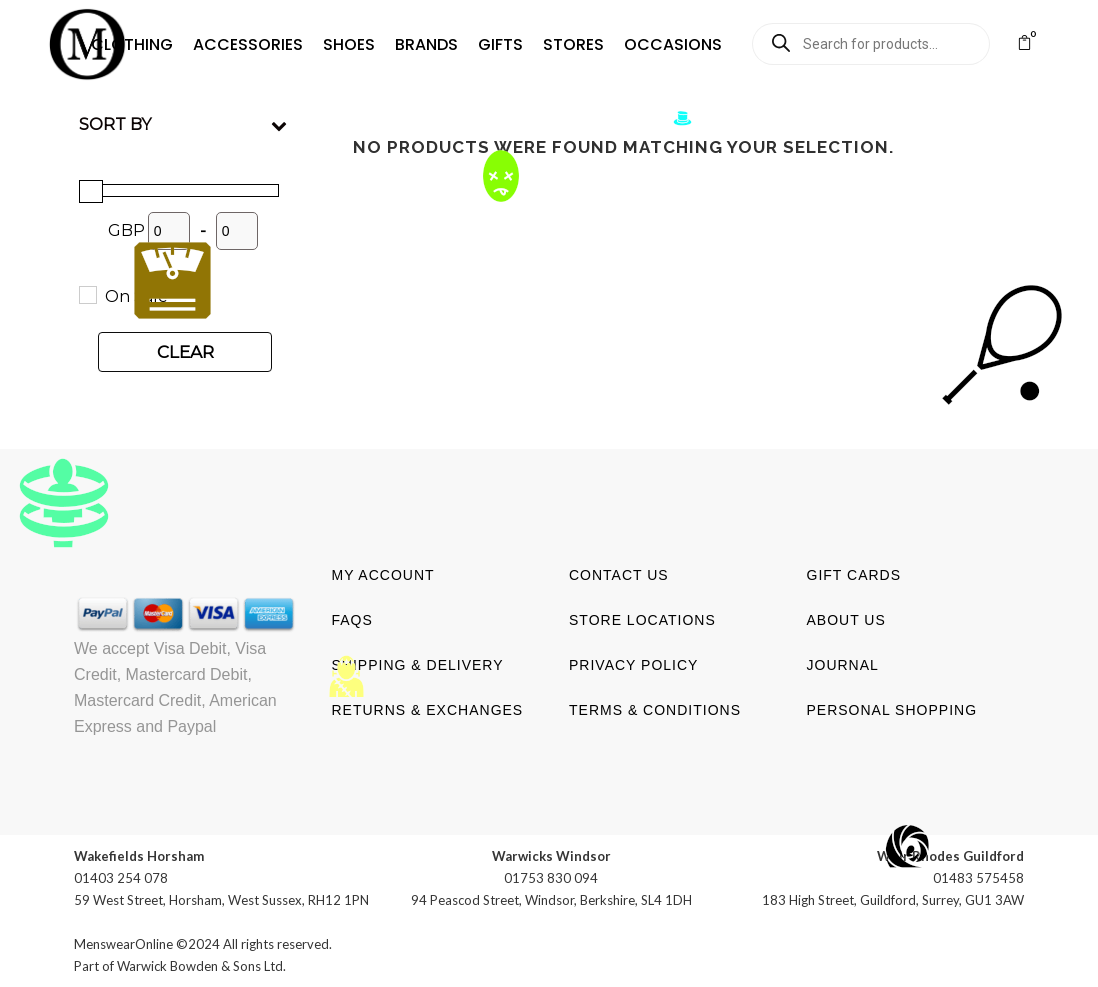 This screenshot has height=987, width=1098. I want to click on view weight or body metrics, so click(172, 280).